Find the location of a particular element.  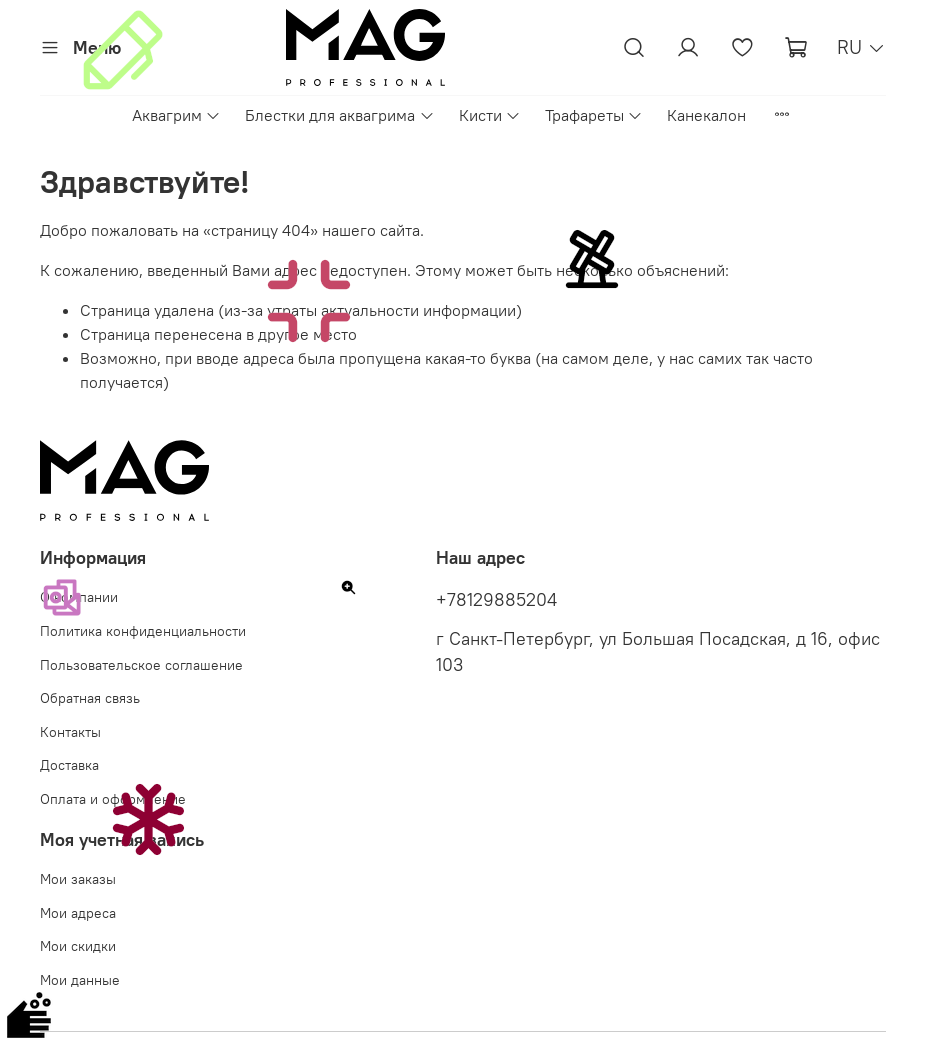

edit or modify content is located at coordinates (121, 51).